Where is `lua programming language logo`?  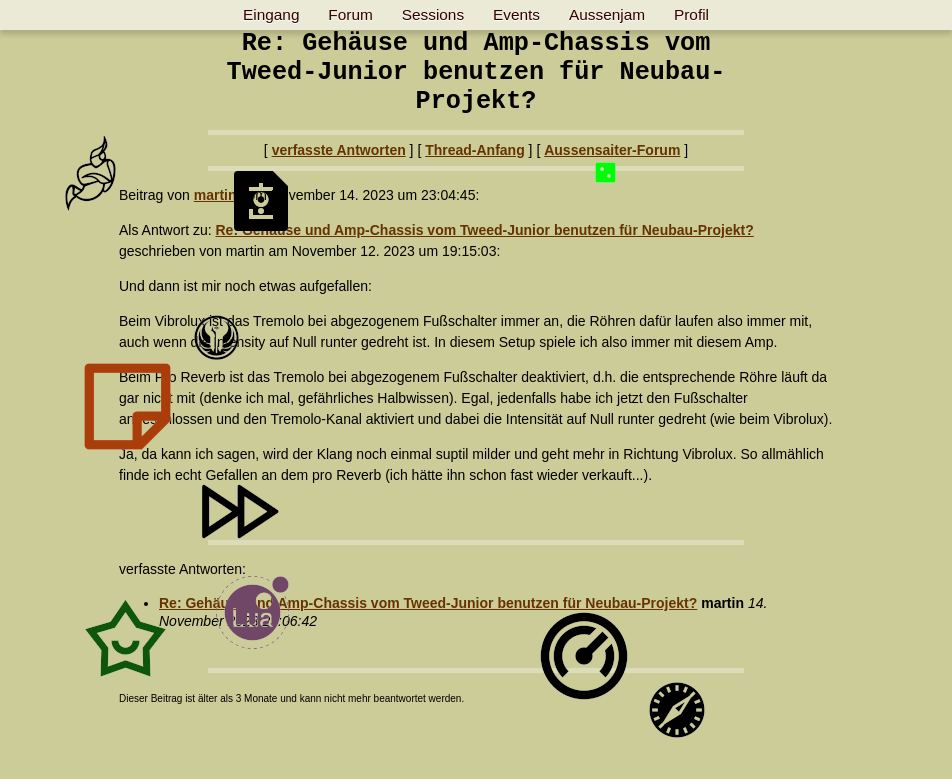 lua programming language logo is located at coordinates (252, 612).